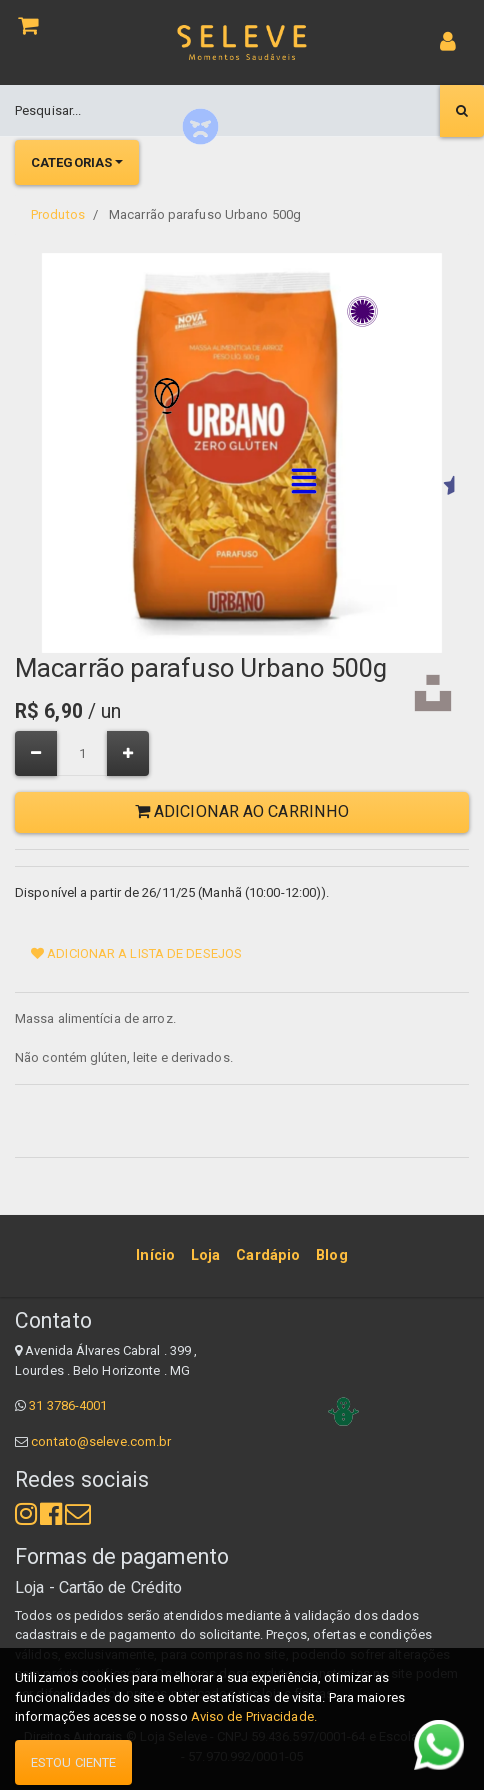 The width and height of the screenshot is (484, 1790). Describe the element at coordinates (454, 486) in the screenshot. I see `indicates a partial or half-star rating` at that location.